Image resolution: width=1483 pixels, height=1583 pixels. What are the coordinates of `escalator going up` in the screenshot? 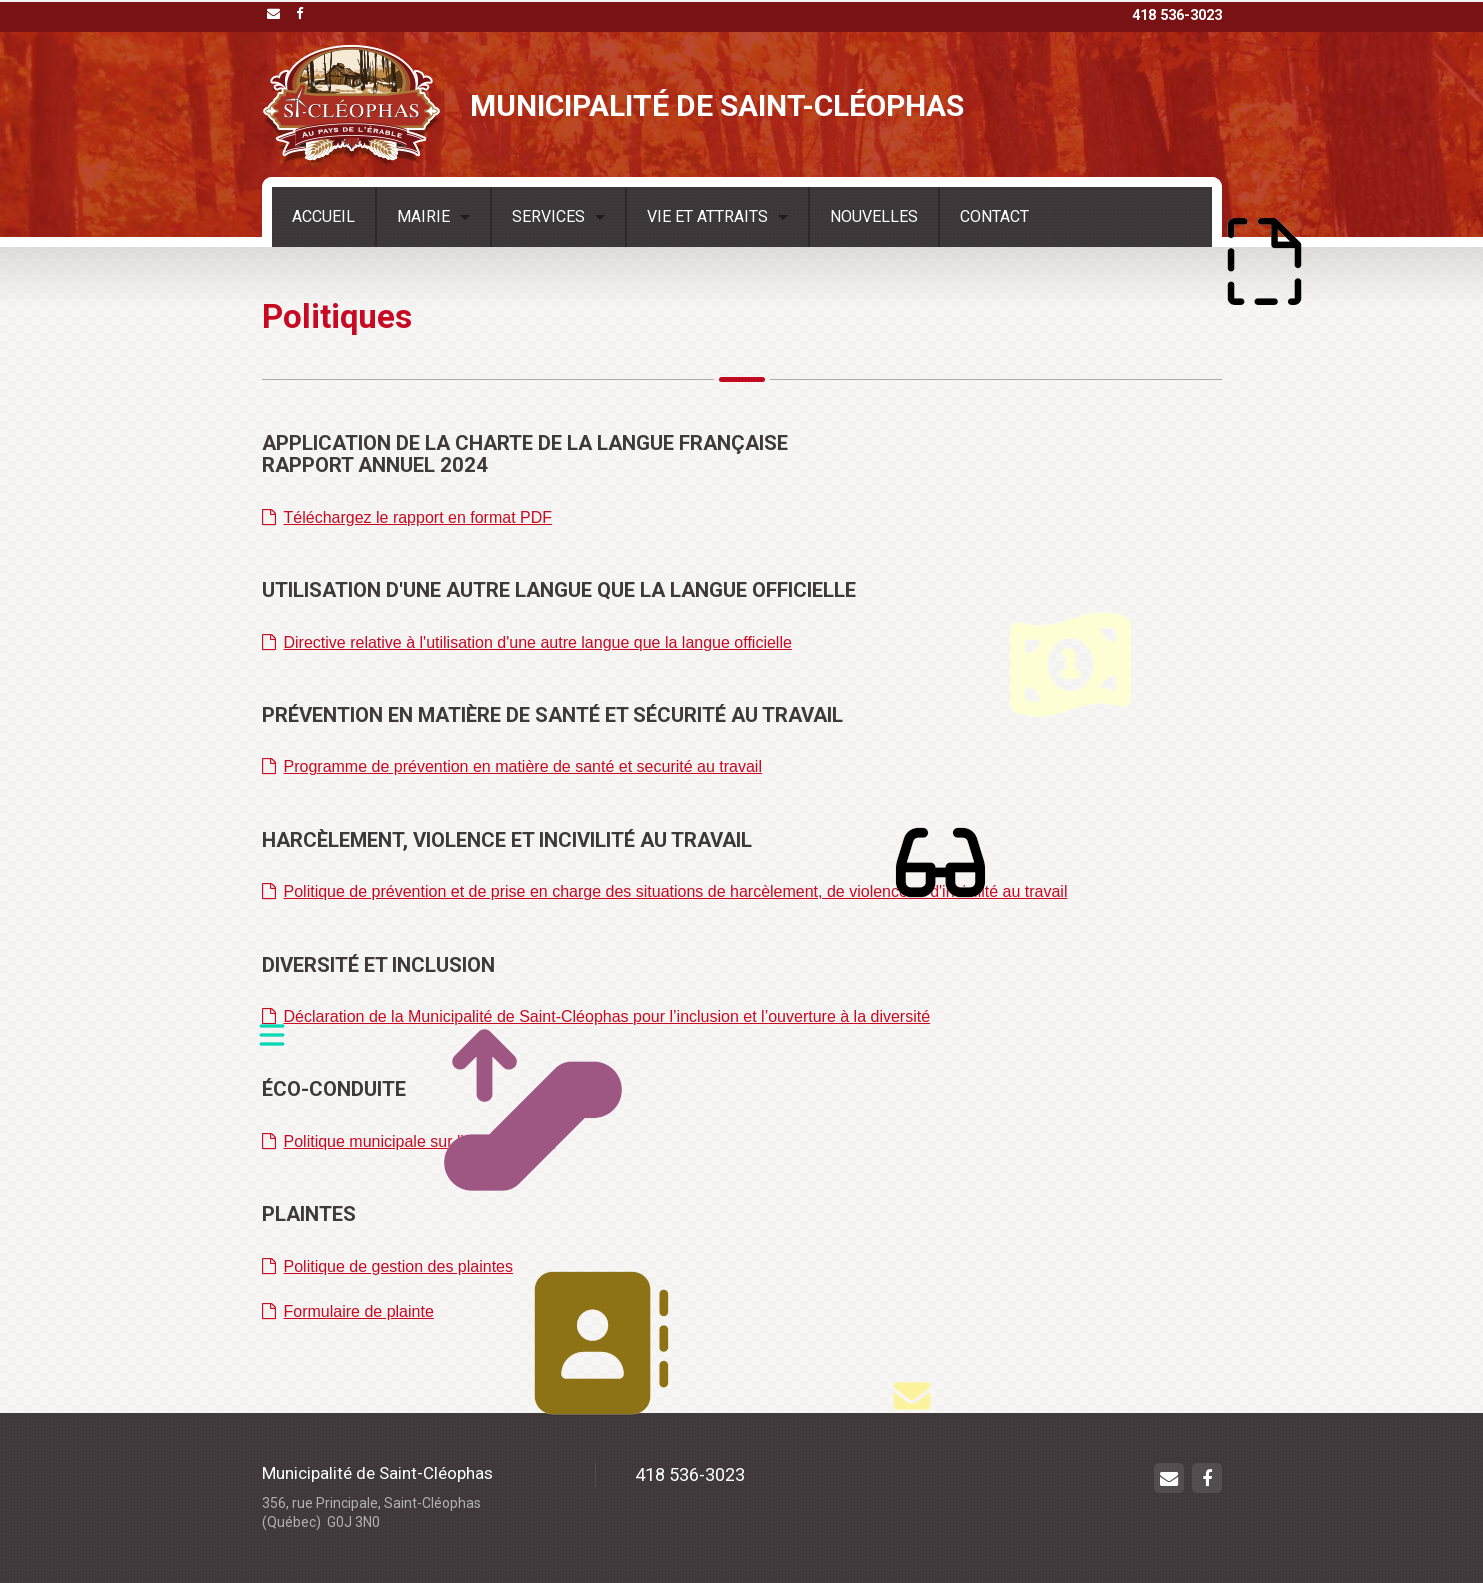 It's located at (533, 1110).